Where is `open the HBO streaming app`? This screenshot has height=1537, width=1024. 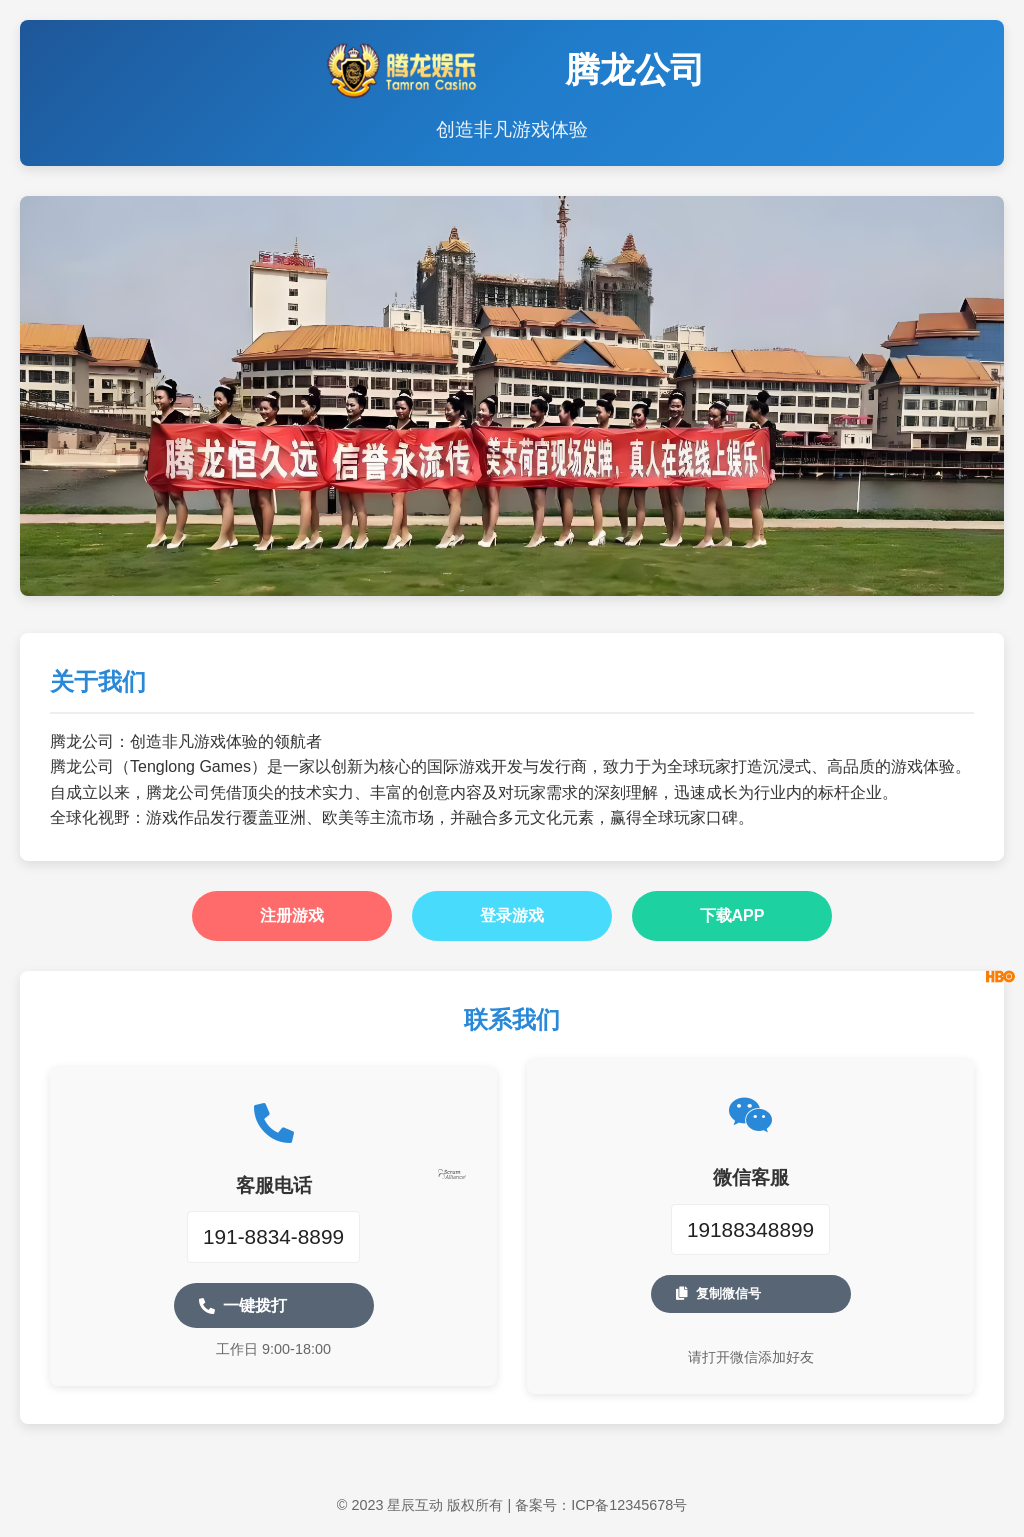
open the HBO streaming app is located at coordinates (1000, 976).